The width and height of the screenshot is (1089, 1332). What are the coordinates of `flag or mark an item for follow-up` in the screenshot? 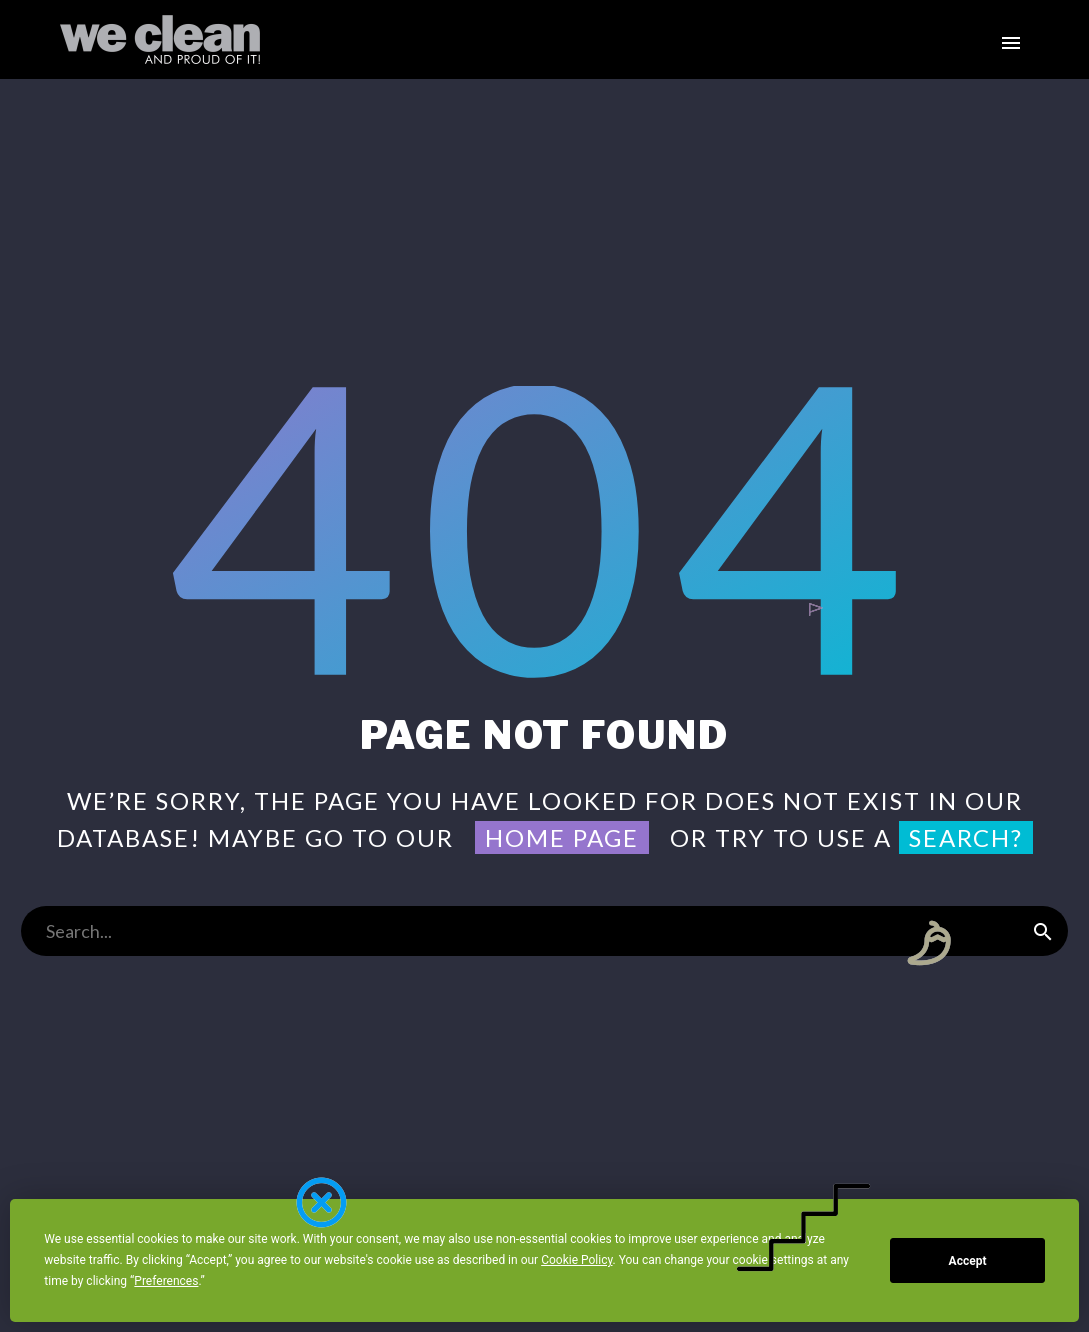 It's located at (814, 609).